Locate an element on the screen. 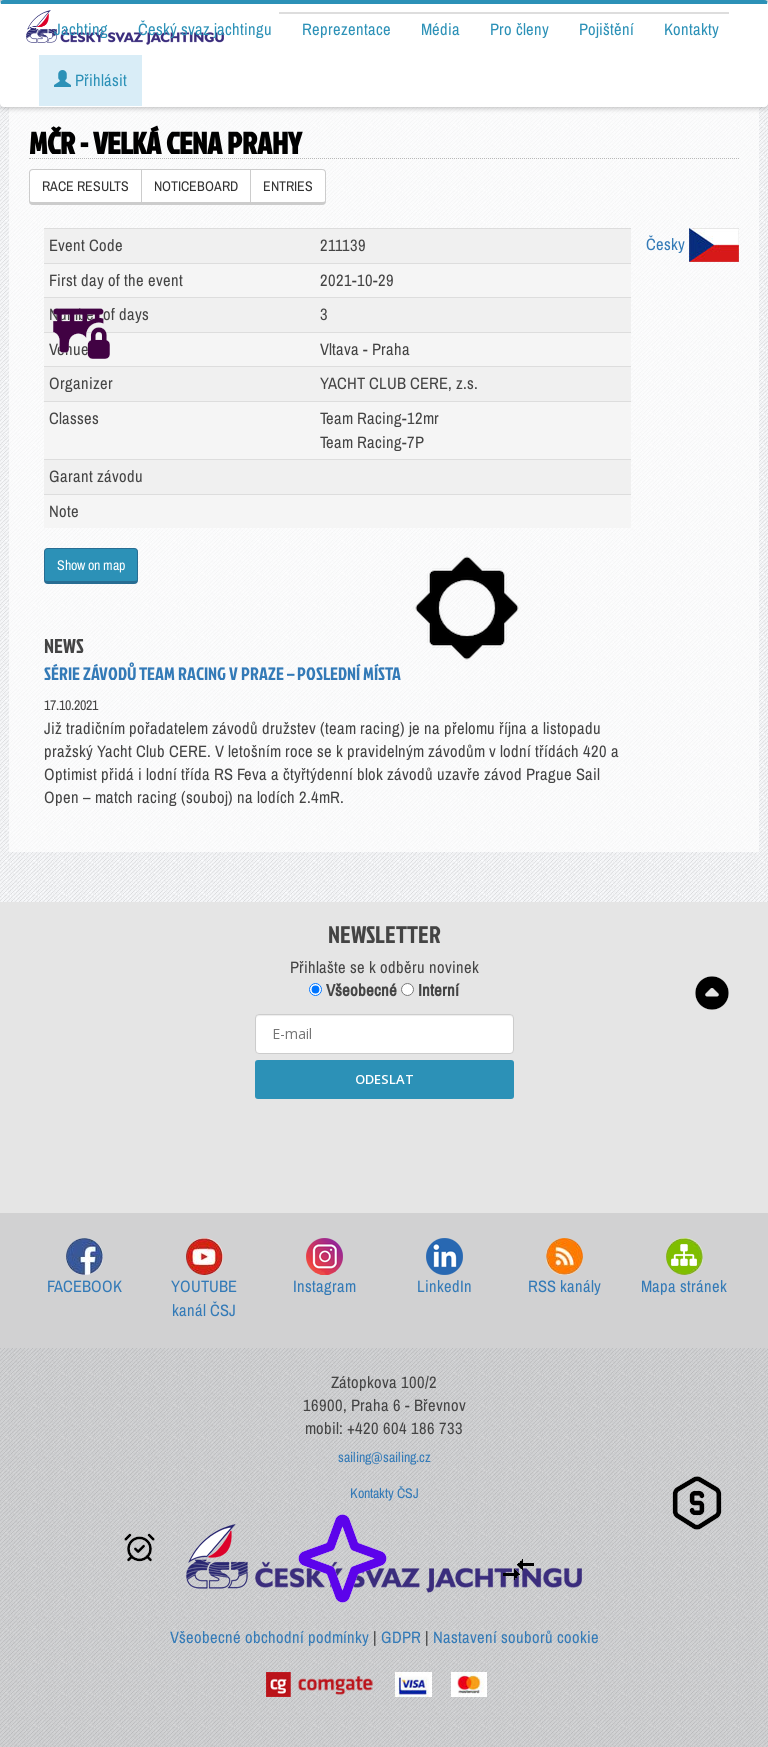  adjust screen brightness settings is located at coordinates (467, 608).